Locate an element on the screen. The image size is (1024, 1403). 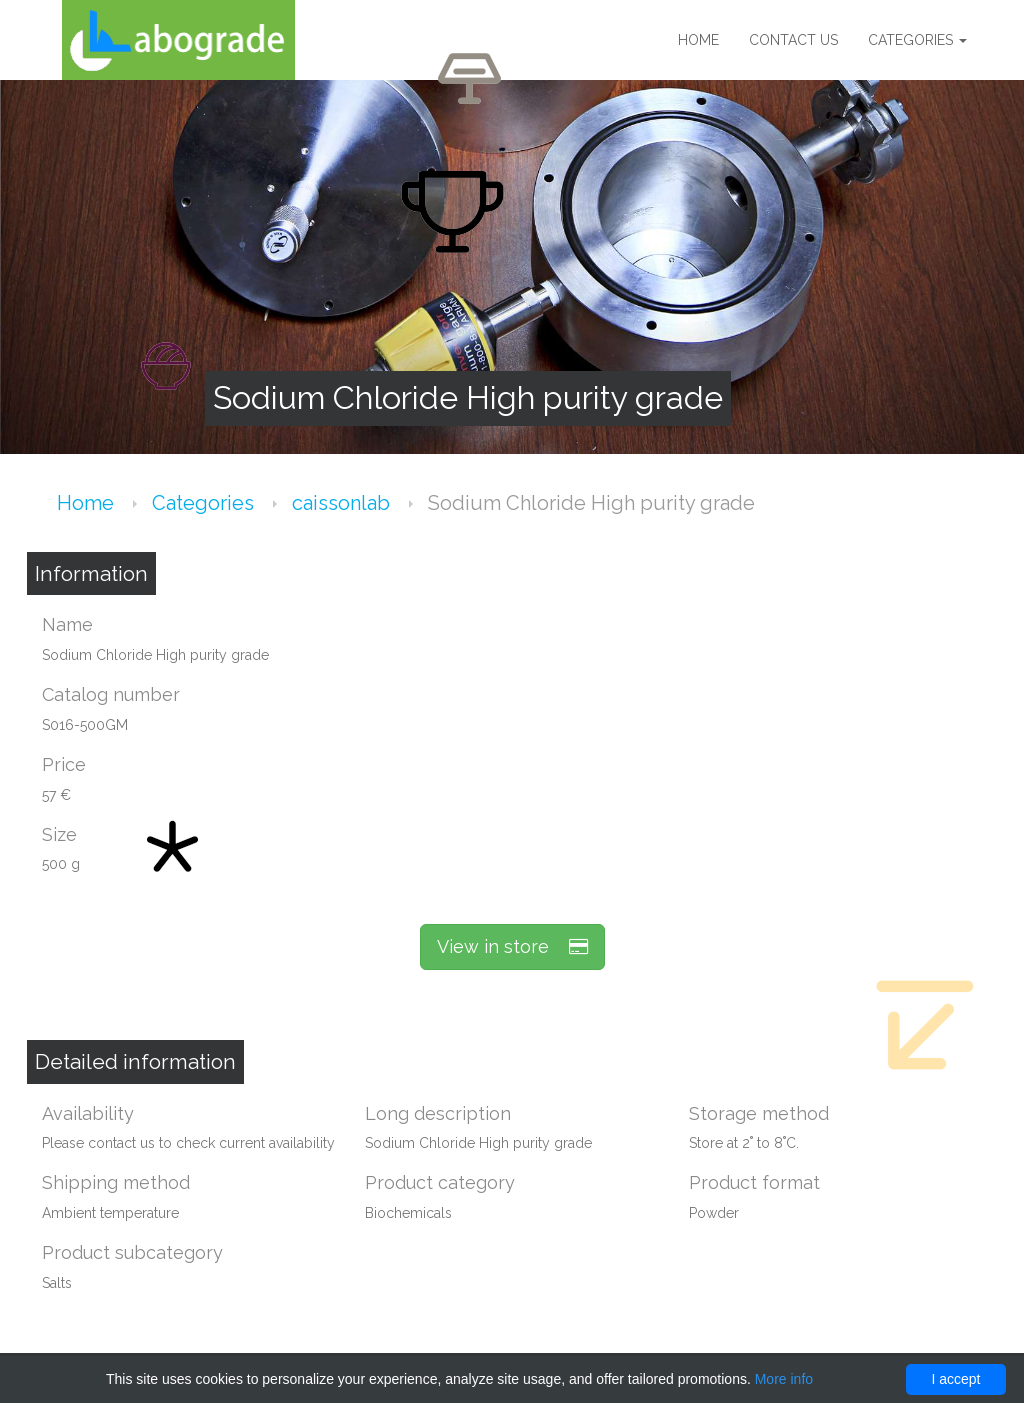
move item to bottom-left corner is located at coordinates (921, 1025).